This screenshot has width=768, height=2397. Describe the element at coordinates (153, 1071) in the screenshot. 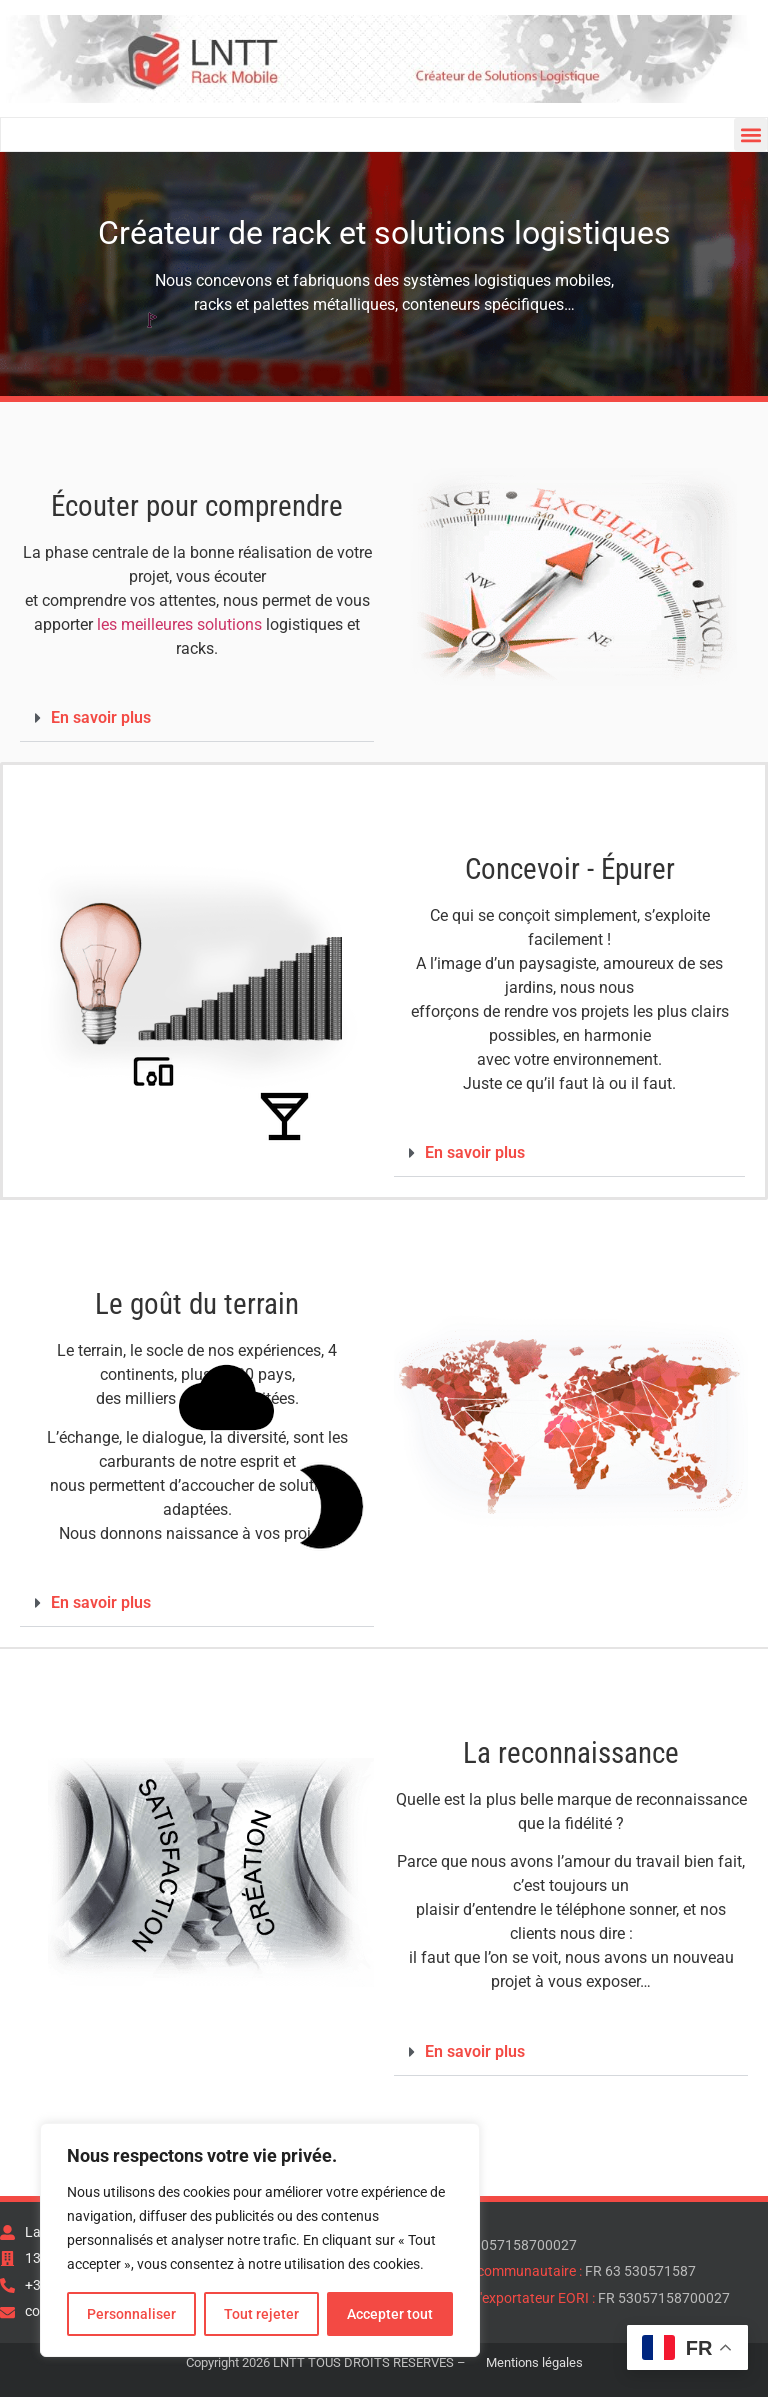

I see `view other connected devices` at that location.